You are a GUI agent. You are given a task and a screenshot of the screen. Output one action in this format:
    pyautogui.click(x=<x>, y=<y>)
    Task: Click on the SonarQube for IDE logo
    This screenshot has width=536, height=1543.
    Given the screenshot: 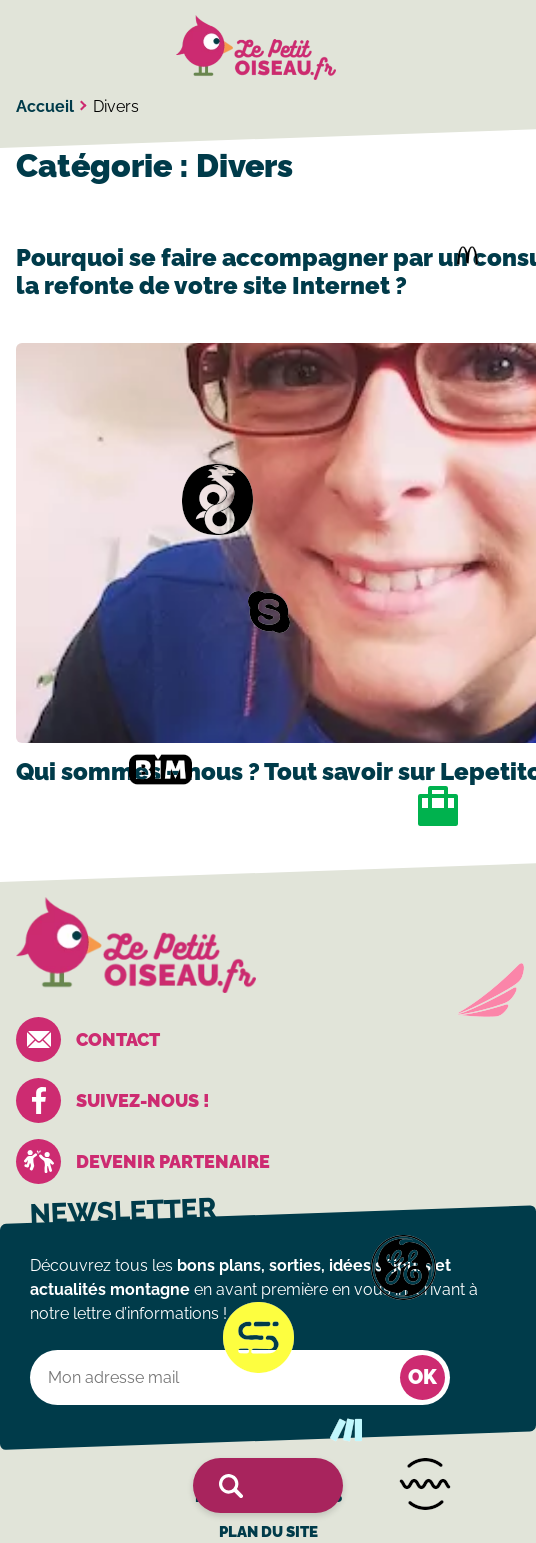 What is the action you would take?
    pyautogui.click(x=425, y=1484)
    